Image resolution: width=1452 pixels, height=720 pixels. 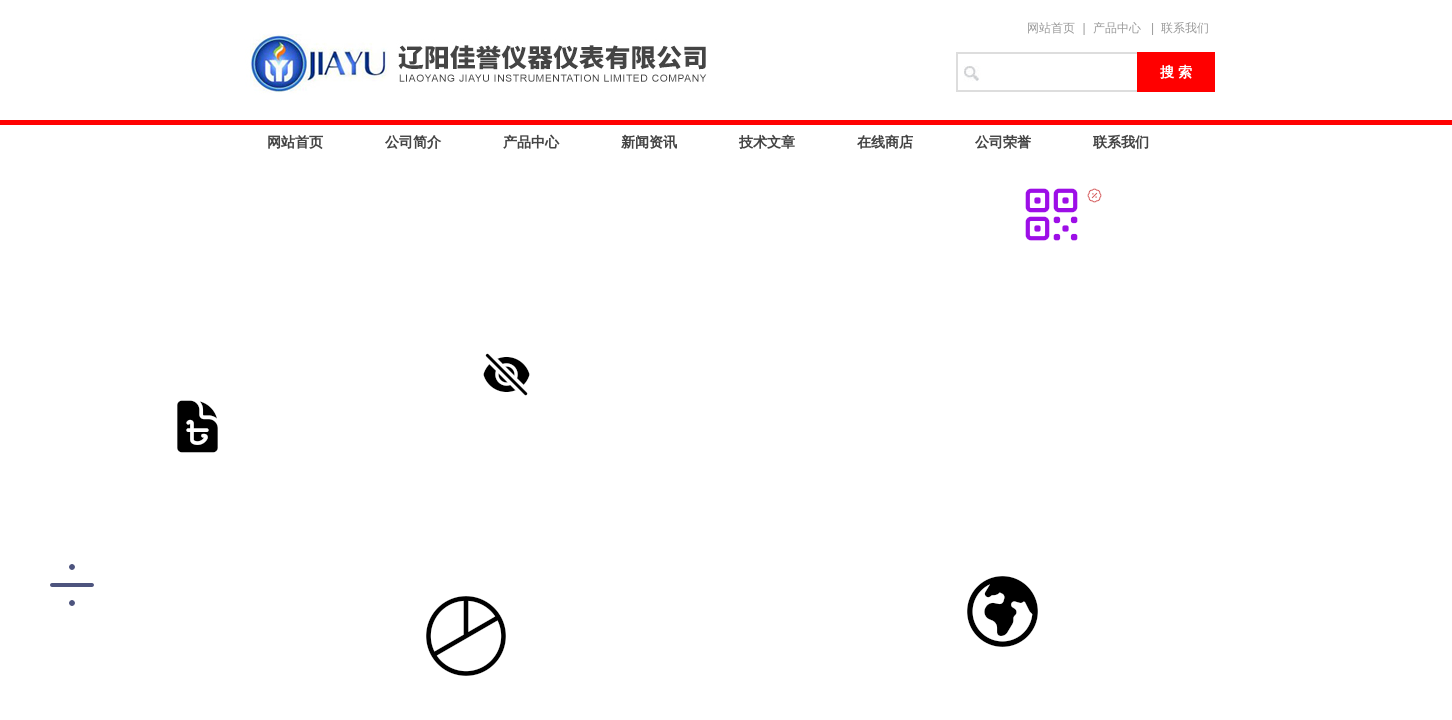 I want to click on scan or generate a qr code, so click(x=1051, y=214).